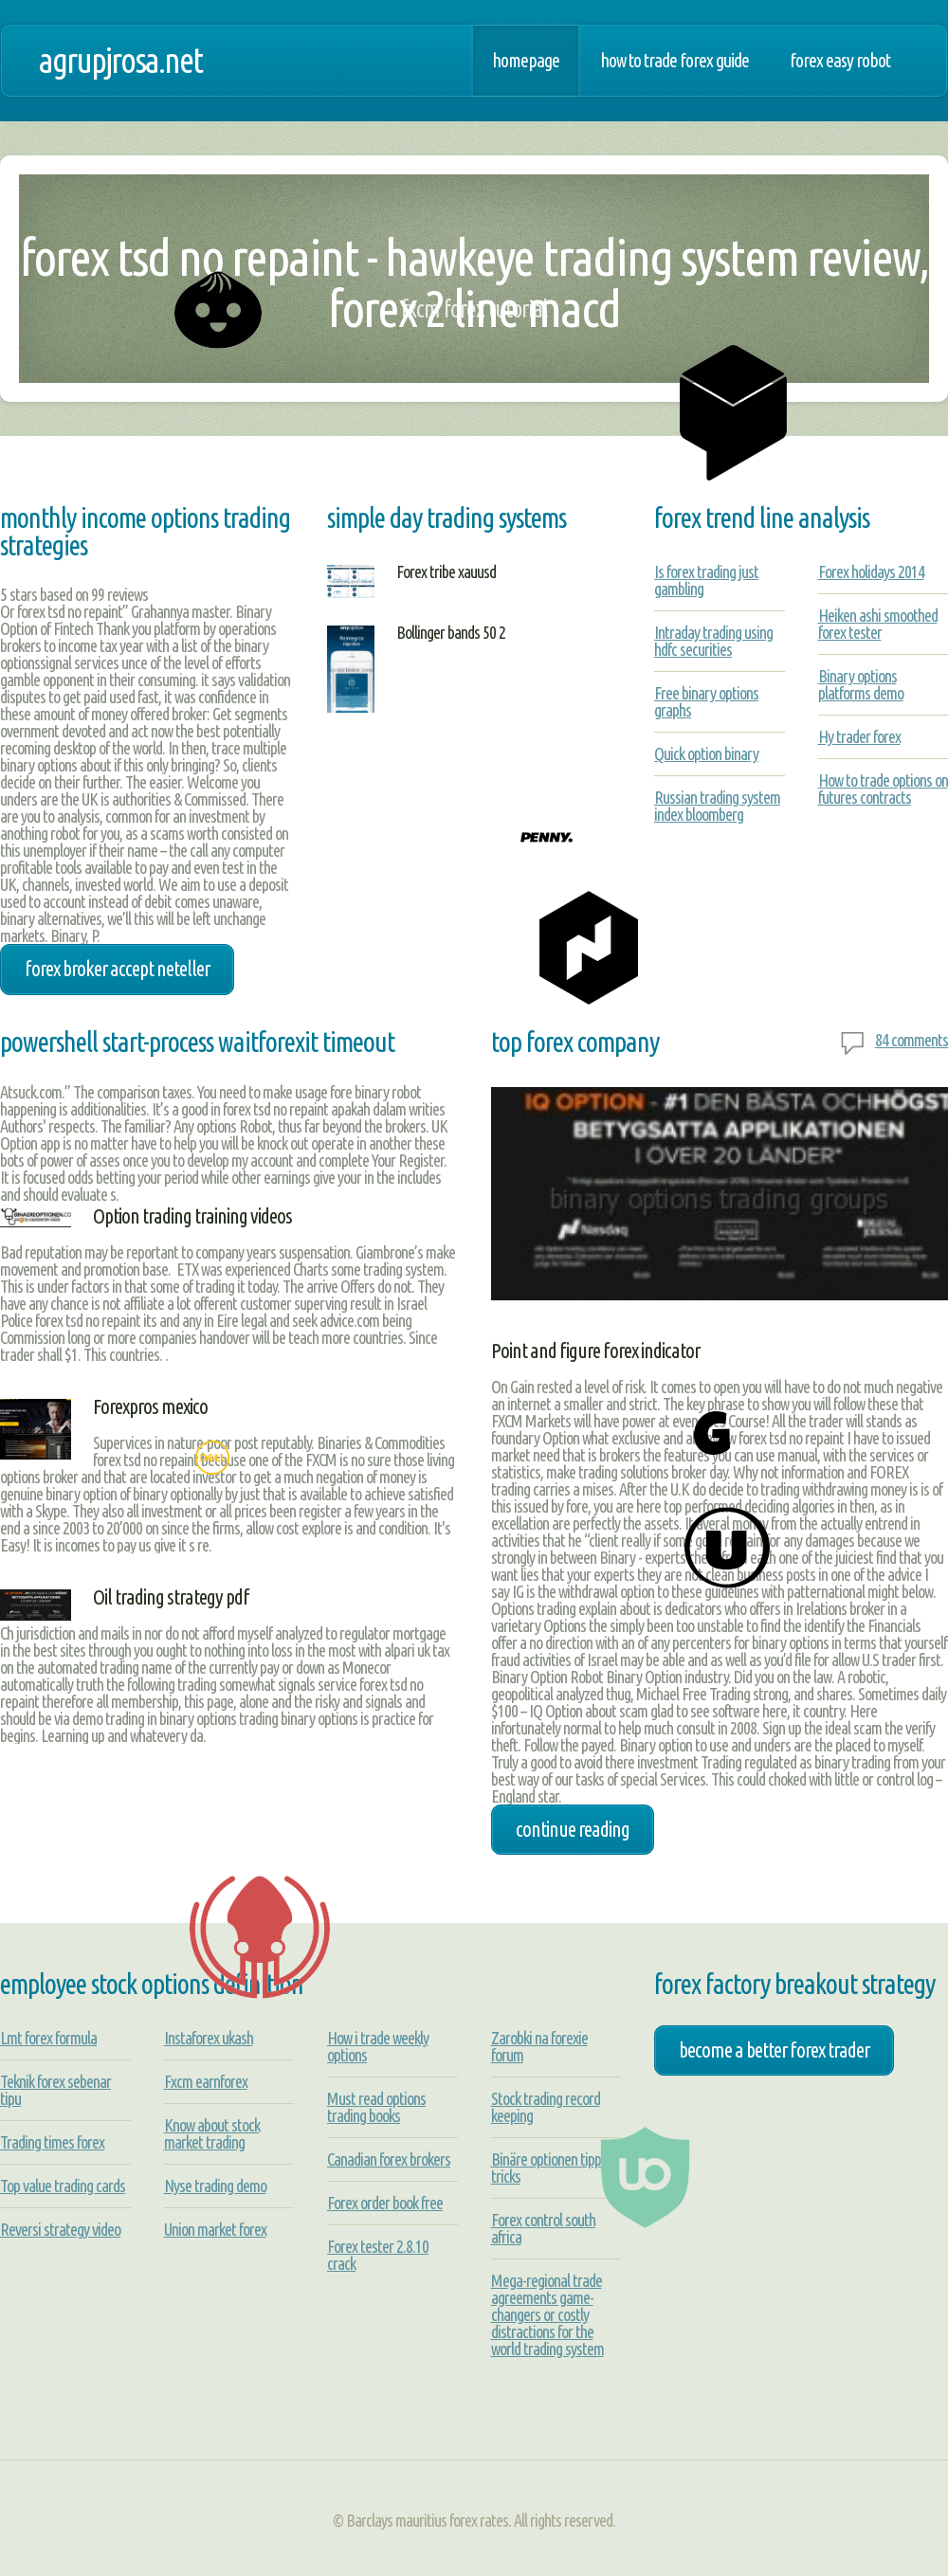 The image size is (948, 2576). Describe the element at coordinates (645, 2177) in the screenshot. I see `uBlock Origin browser extension logo` at that location.